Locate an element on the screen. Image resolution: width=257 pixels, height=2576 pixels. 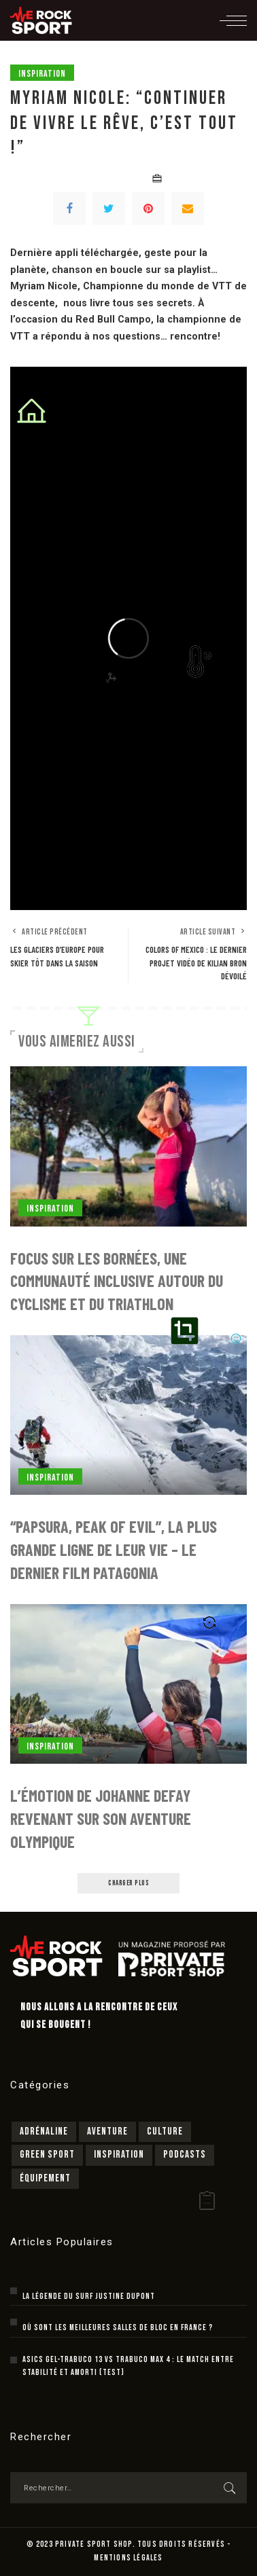
access bar or cocktail menu is located at coordinates (88, 1016).